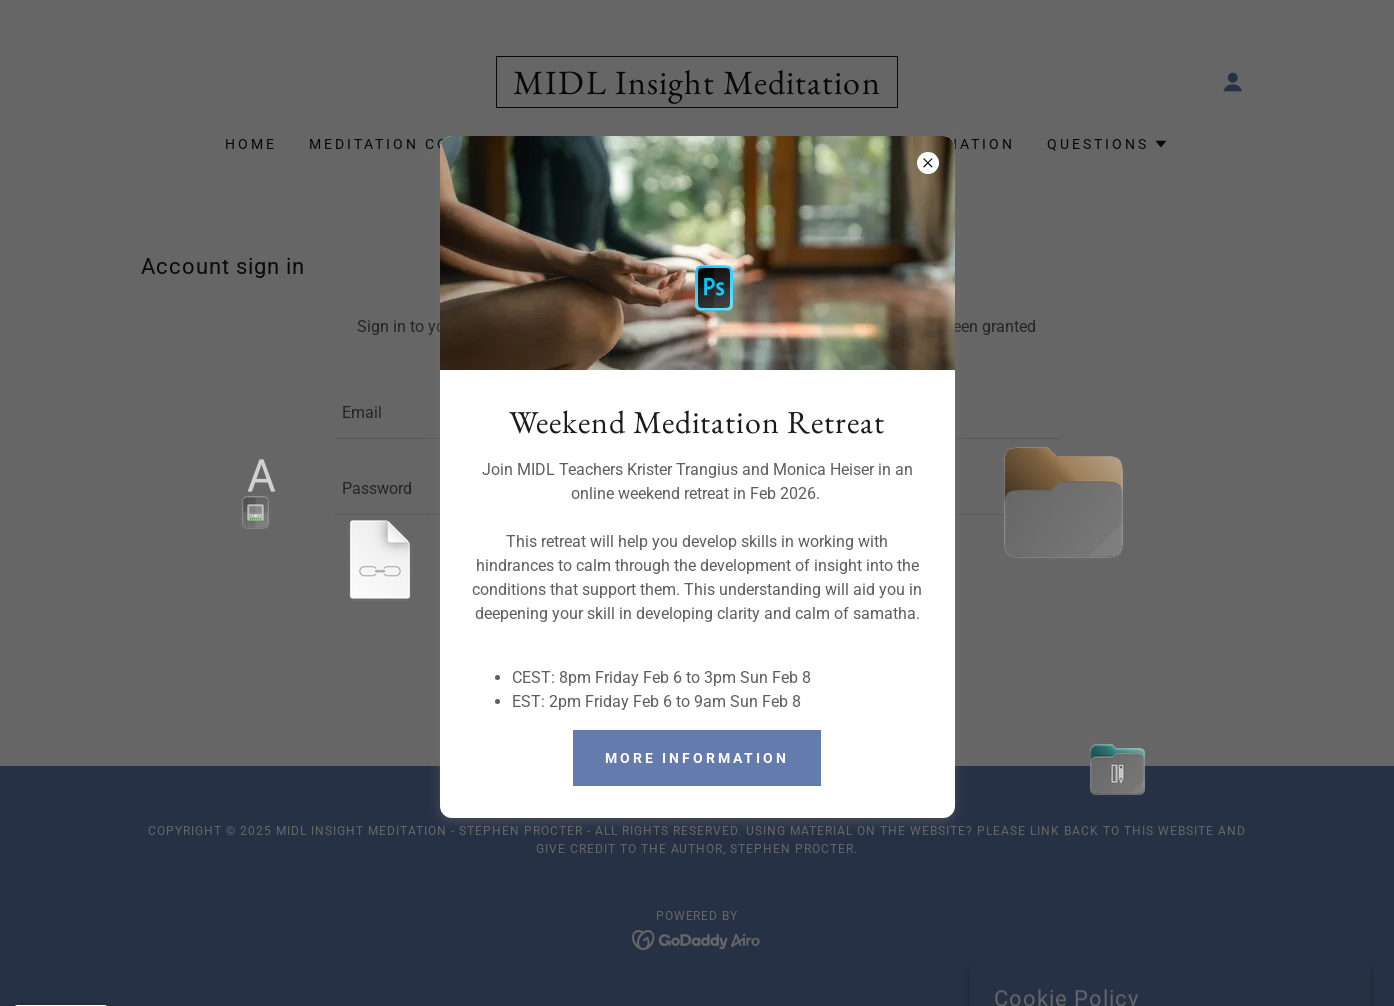 The width and height of the screenshot is (1394, 1006). I want to click on access your templates folder, so click(1117, 769).